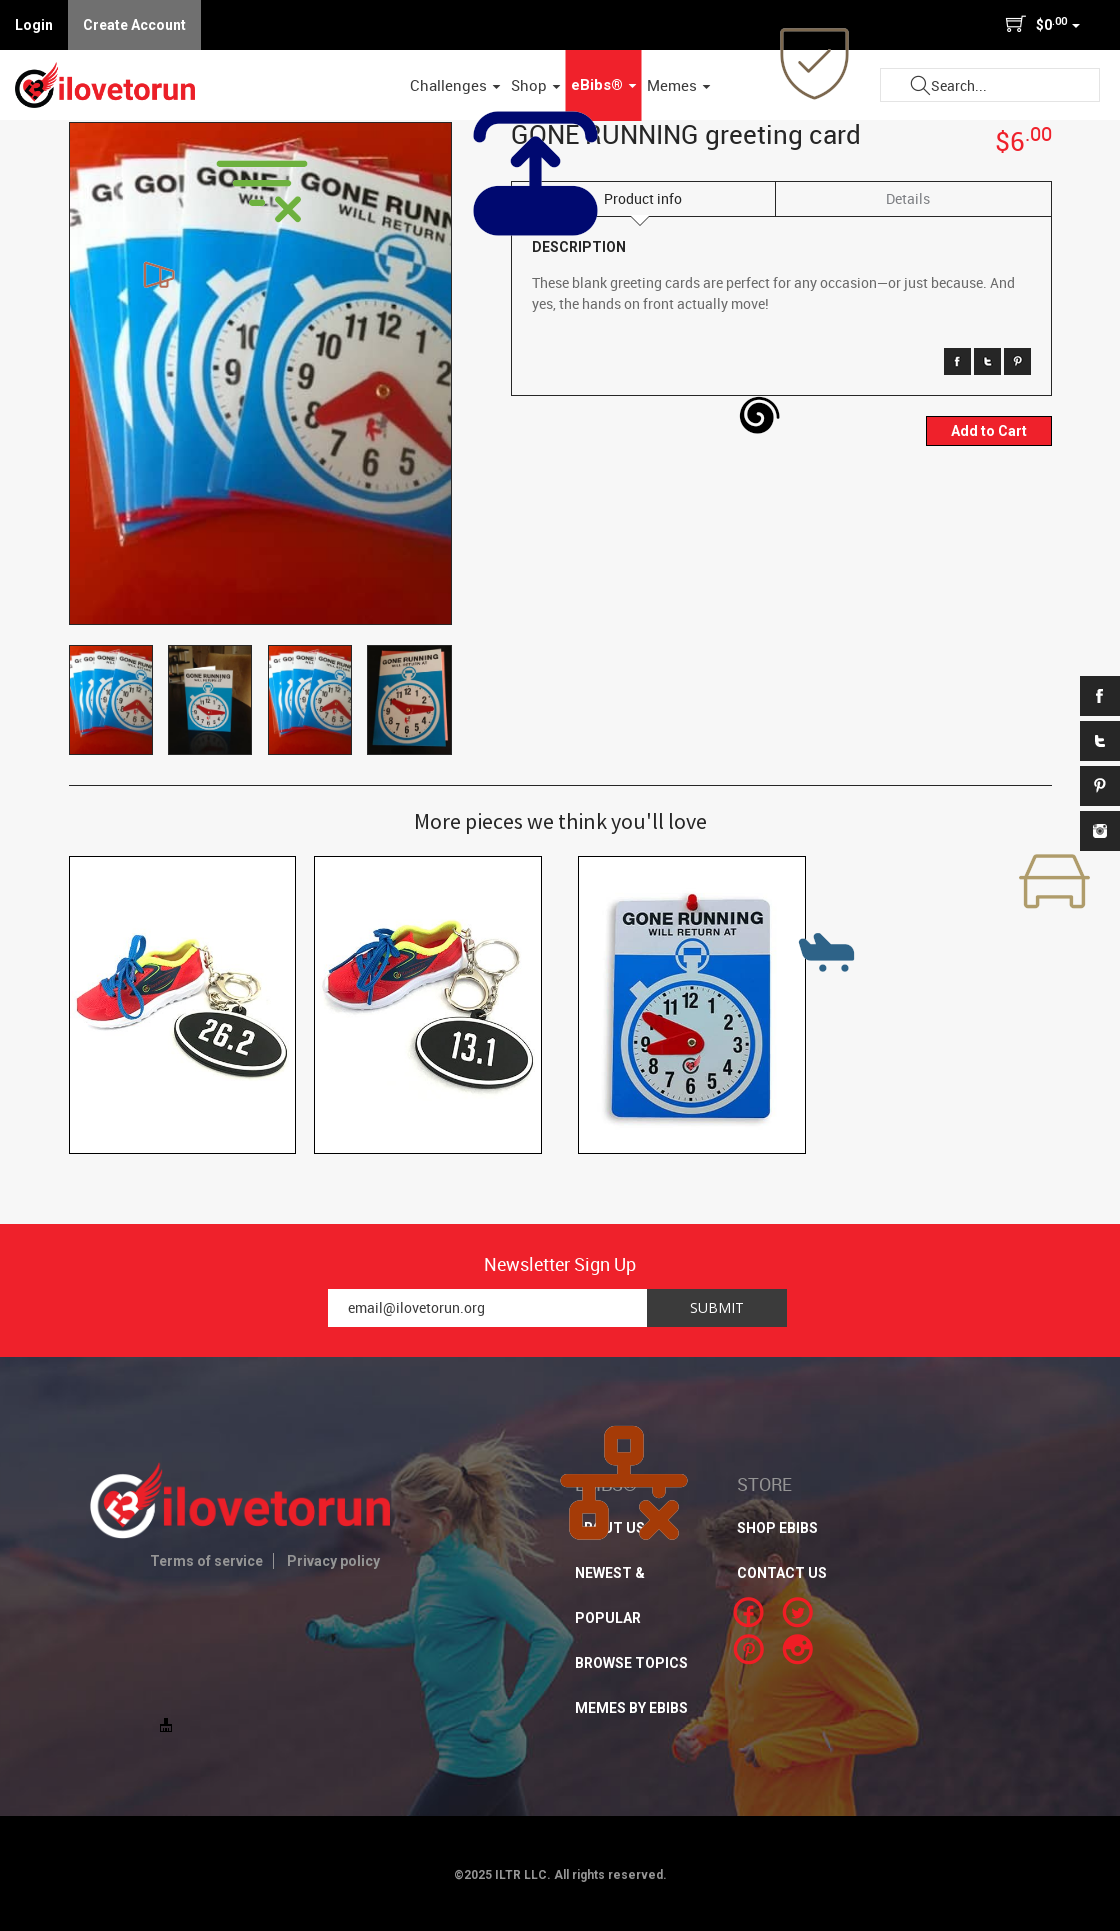  I want to click on move element to top position, so click(535, 173).